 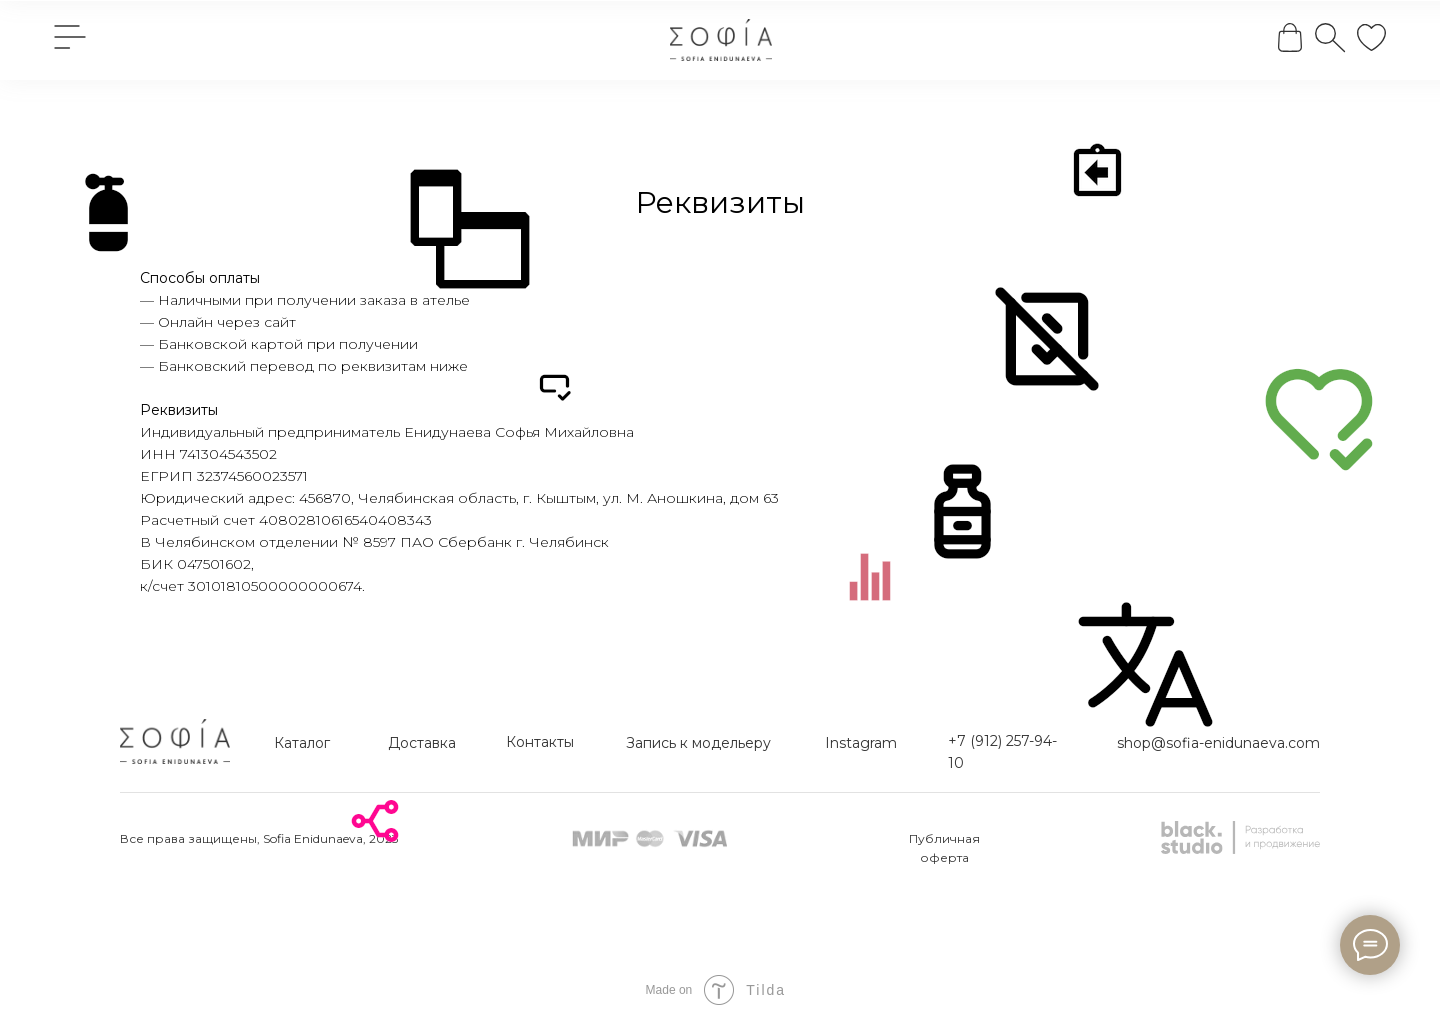 I want to click on input field validated successfully, so click(x=554, y=384).